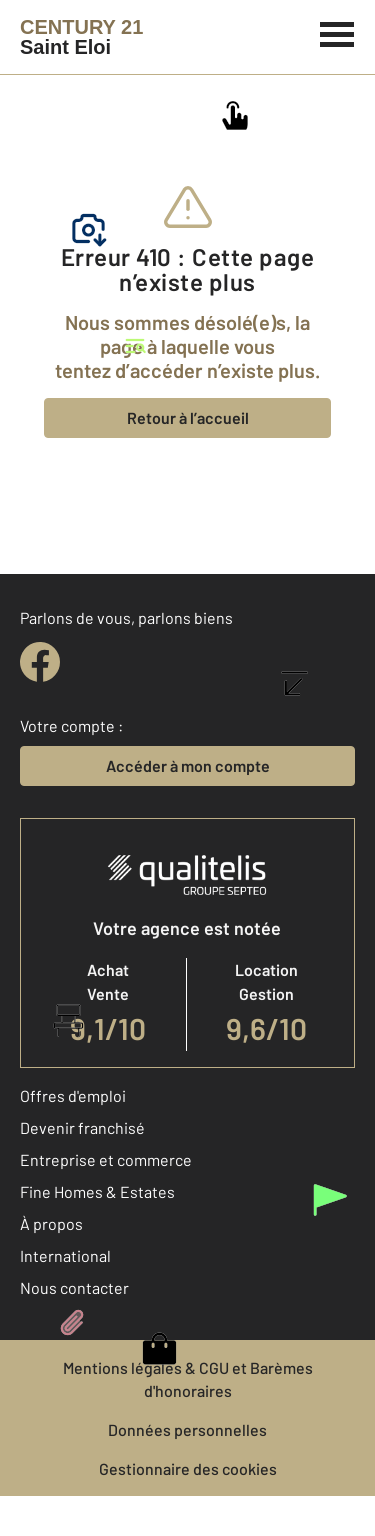 The image size is (375, 1536). I want to click on view your shopping bag, so click(159, 1350).